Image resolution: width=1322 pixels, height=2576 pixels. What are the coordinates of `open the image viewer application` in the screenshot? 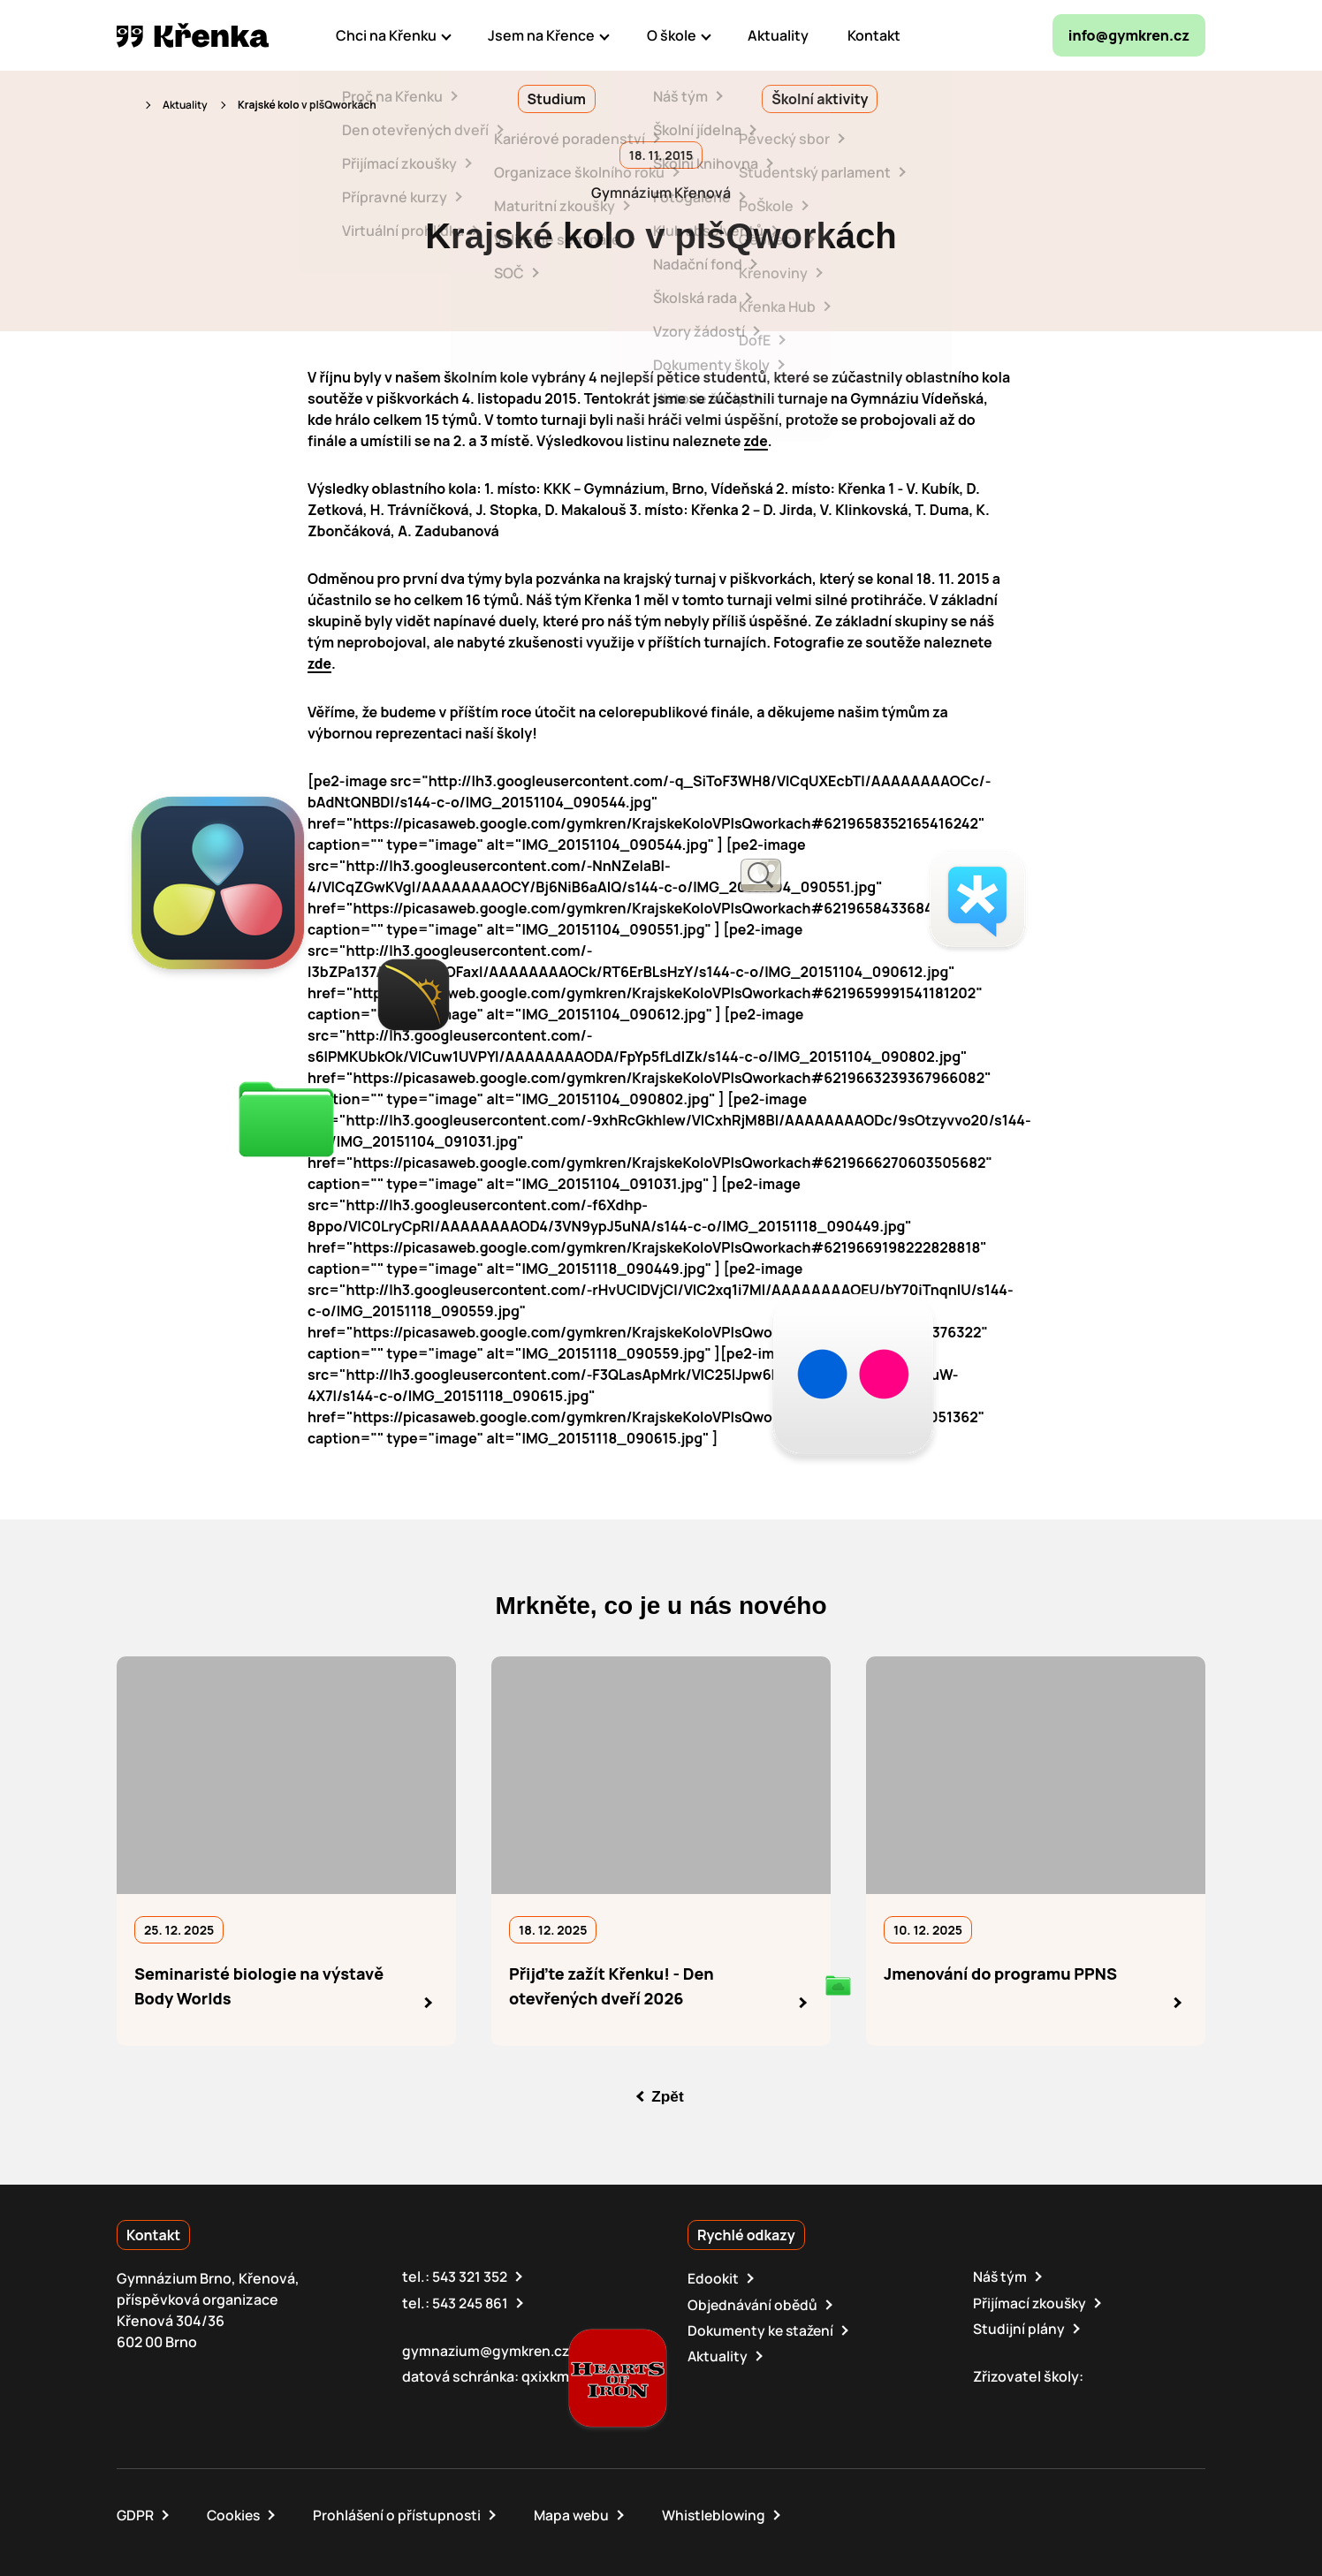 It's located at (761, 875).